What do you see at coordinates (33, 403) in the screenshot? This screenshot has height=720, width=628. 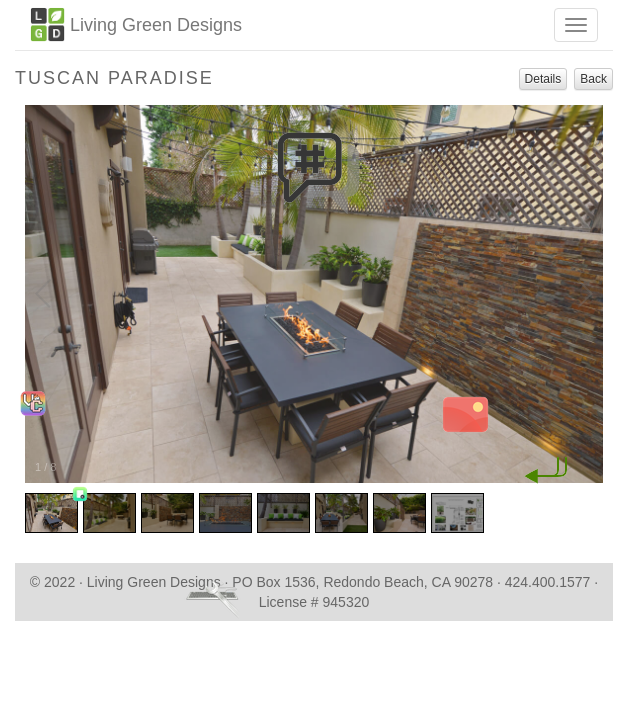 I see `open vesktop, a discord client mod` at bounding box center [33, 403].